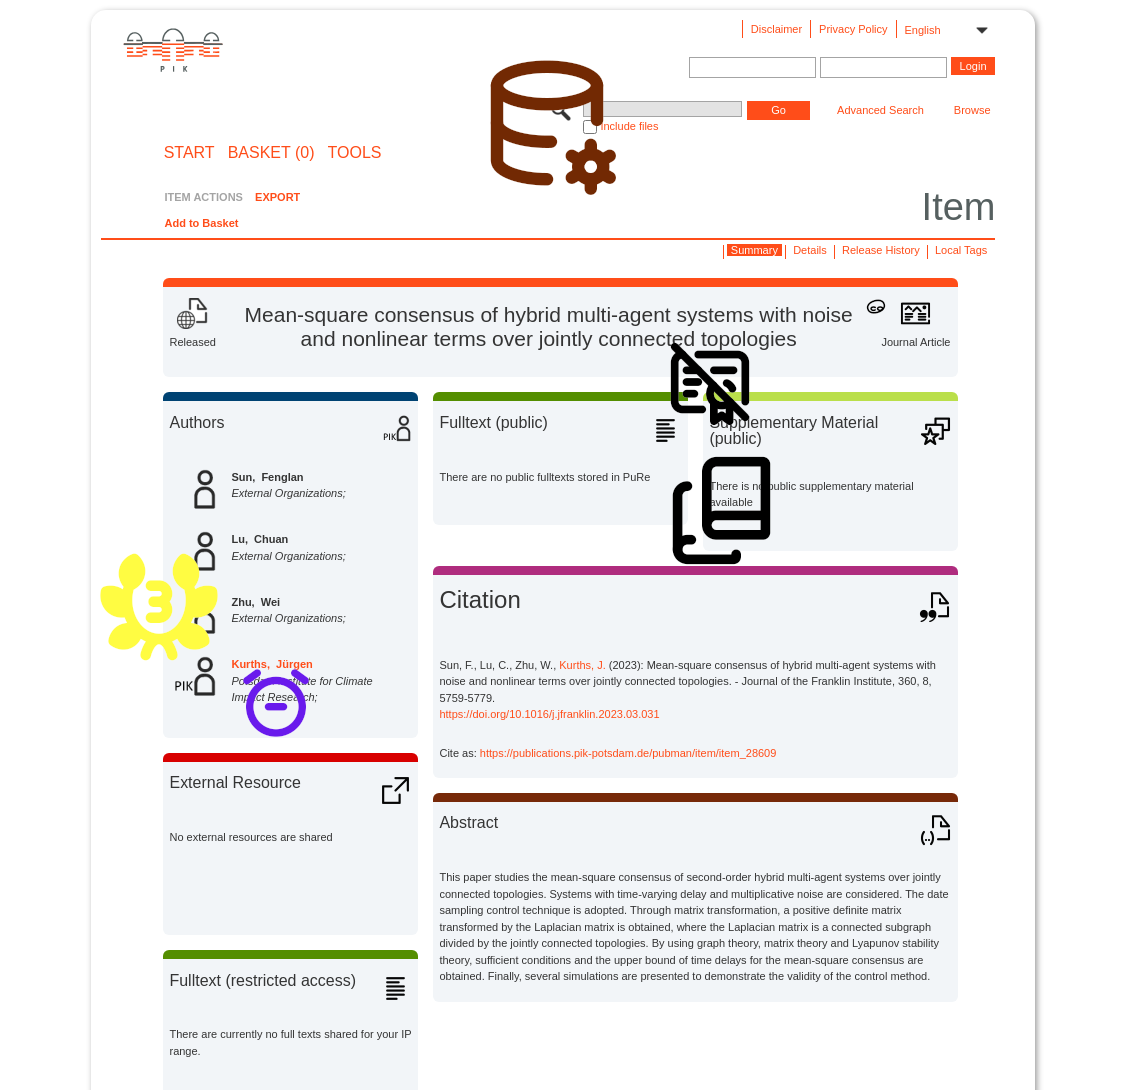  What do you see at coordinates (876, 307) in the screenshot?
I see `open cohost social media app` at bounding box center [876, 307].